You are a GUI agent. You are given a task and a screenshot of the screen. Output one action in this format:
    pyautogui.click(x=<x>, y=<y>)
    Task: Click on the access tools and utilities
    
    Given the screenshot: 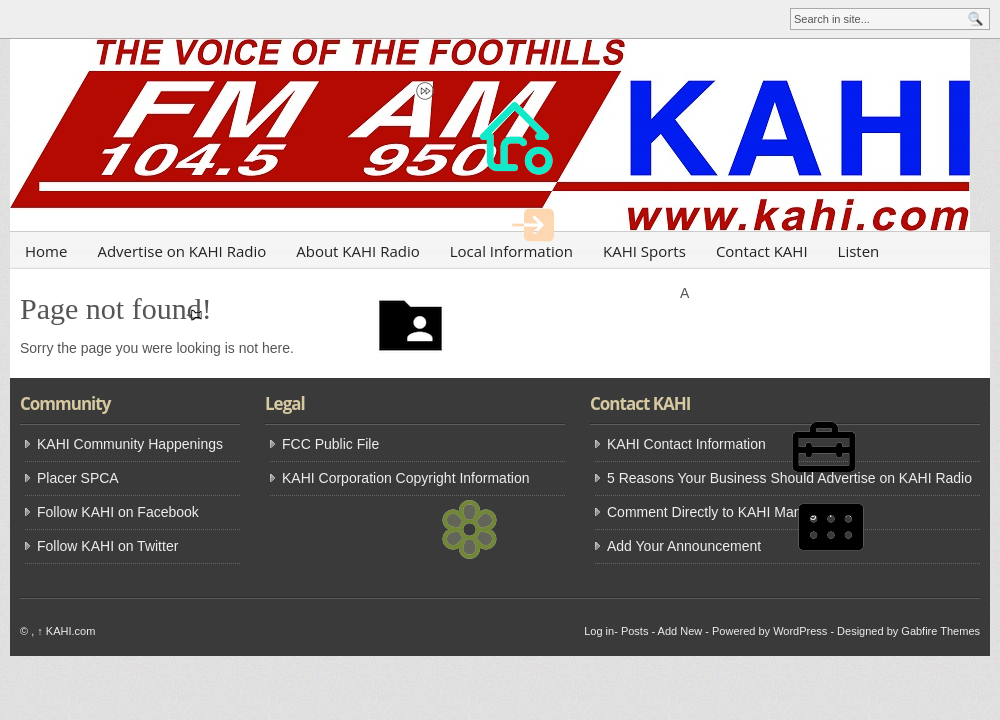 What is the action you would take?
    pyautogui.click(x=824, y=449)
    